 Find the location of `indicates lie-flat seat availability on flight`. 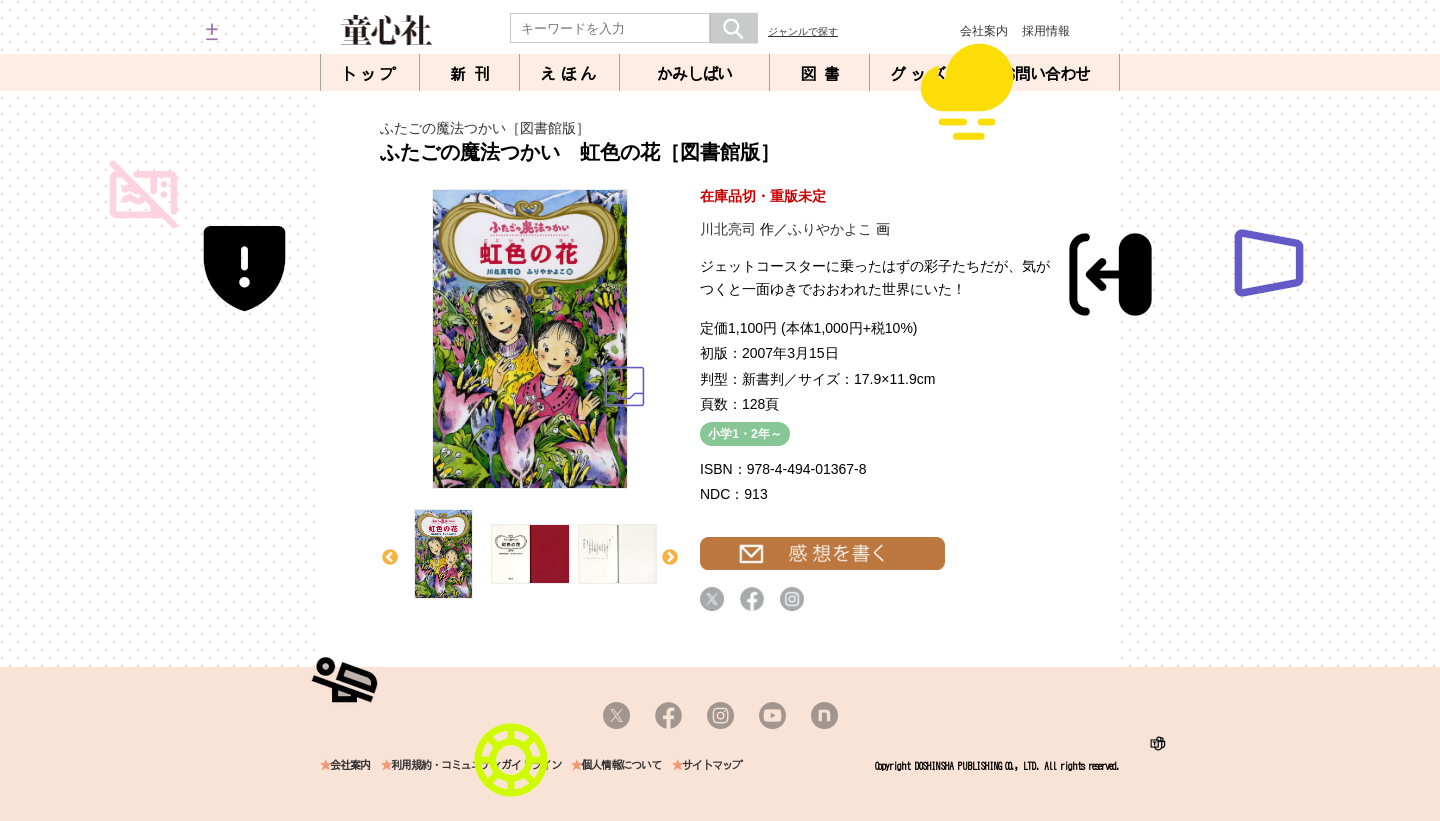

indicates lie-flat seat availability on flight is located at coordinates (344, 680).